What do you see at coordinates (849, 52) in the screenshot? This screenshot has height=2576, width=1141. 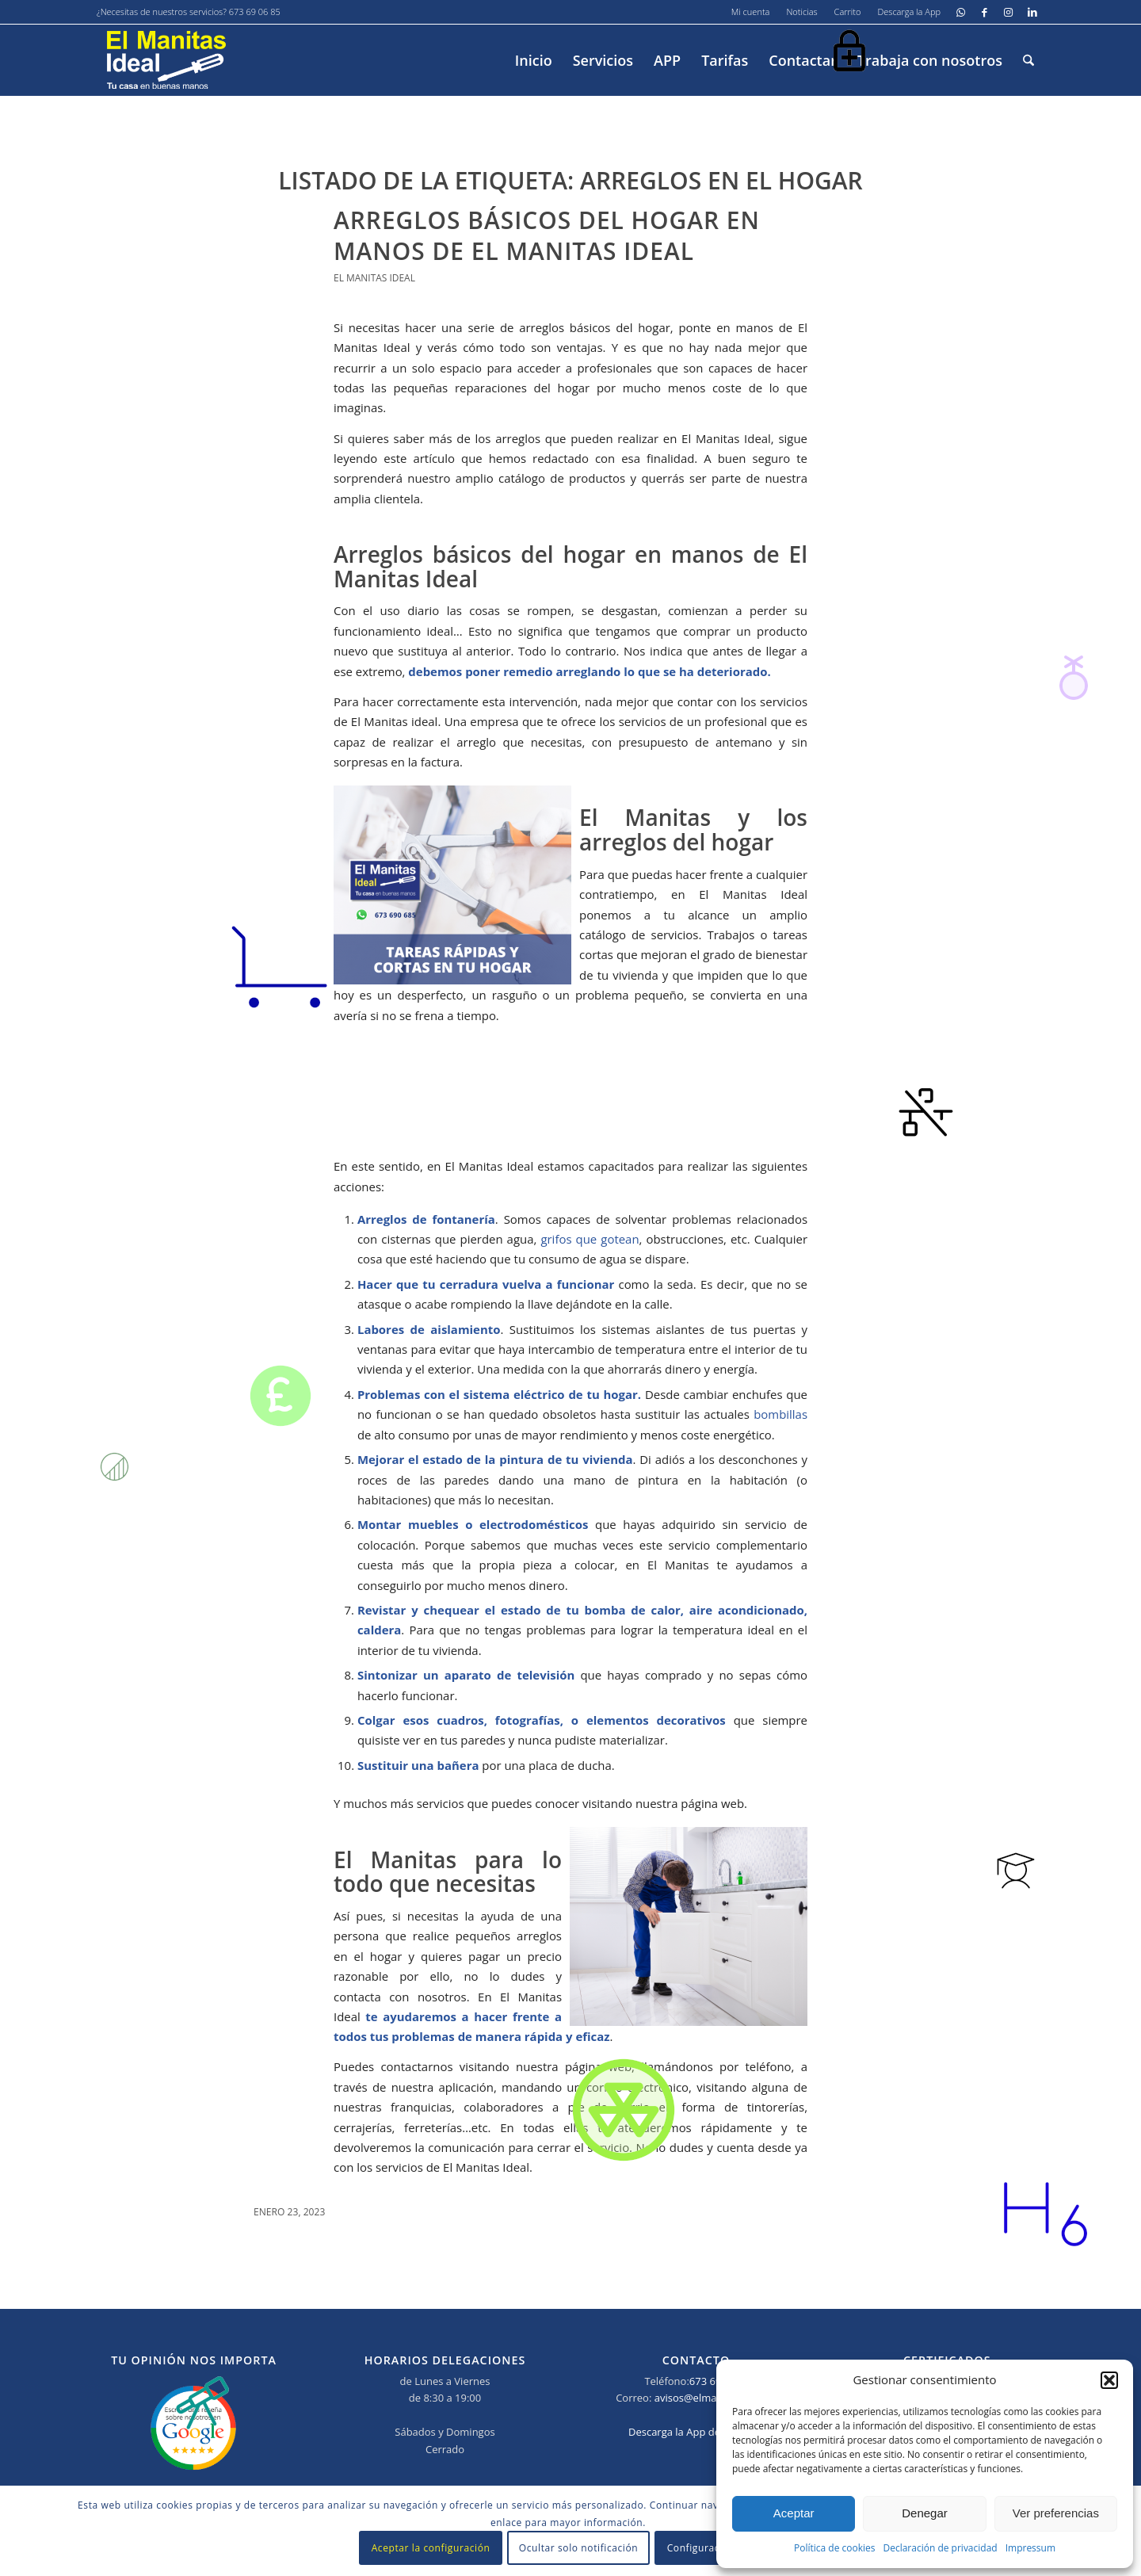 I see `enable enhanced encryption for added security` at bounding box center [849, 52].